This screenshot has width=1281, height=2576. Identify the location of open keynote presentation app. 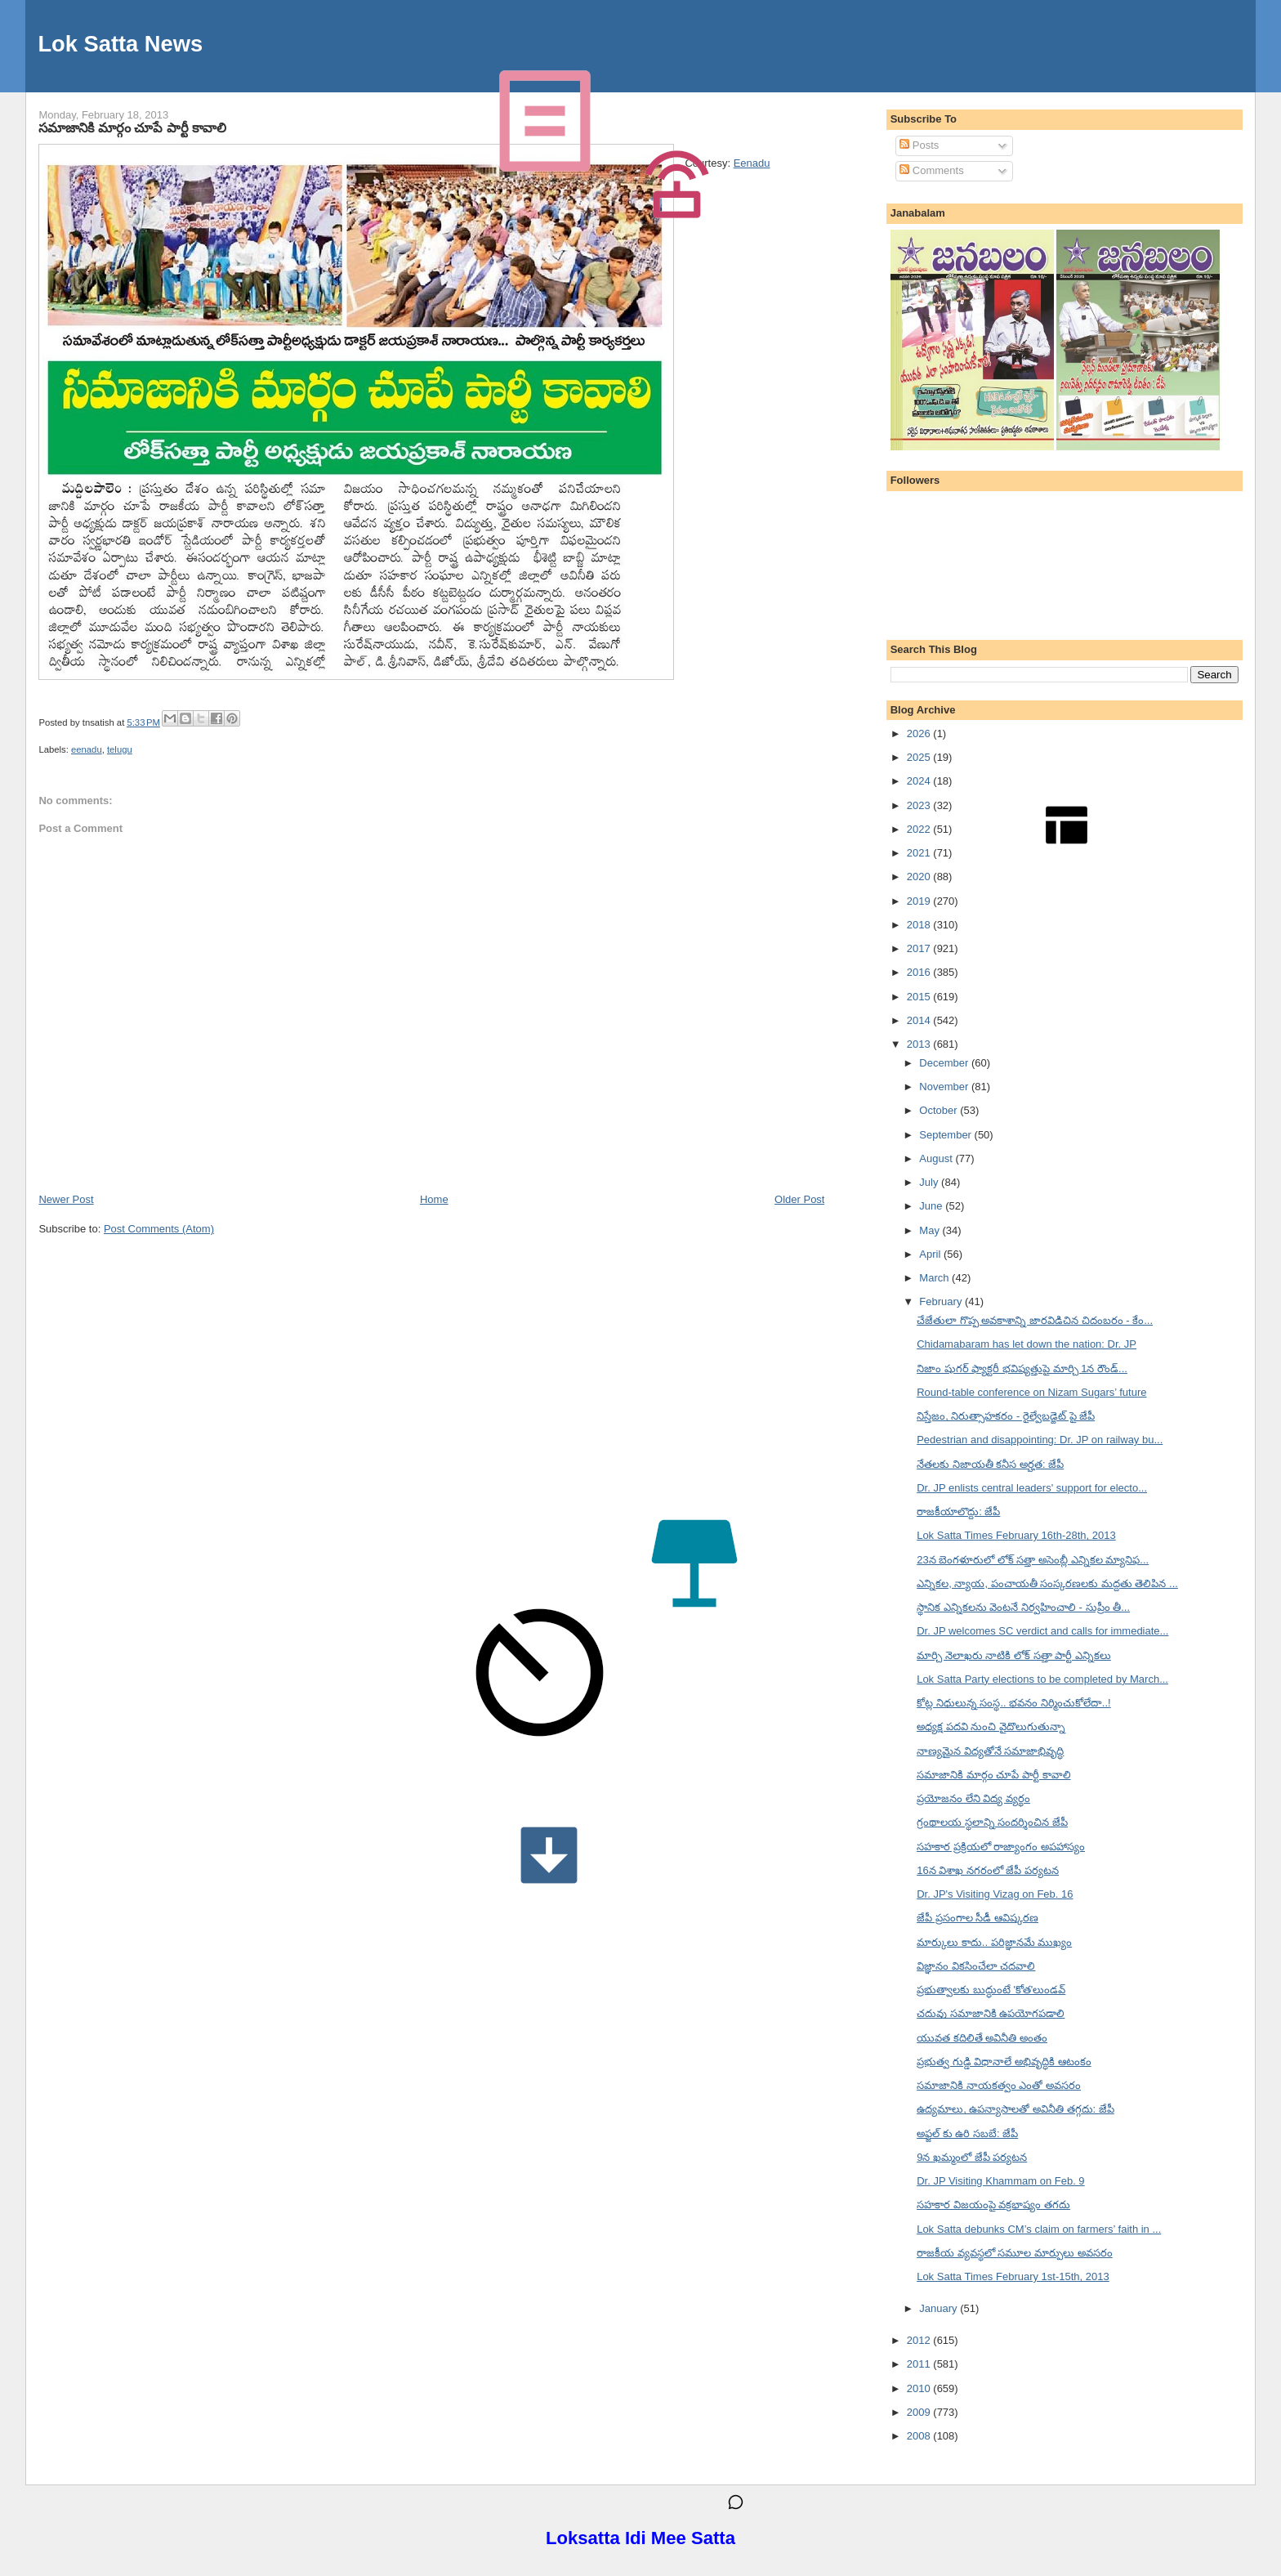
(694, 1563).